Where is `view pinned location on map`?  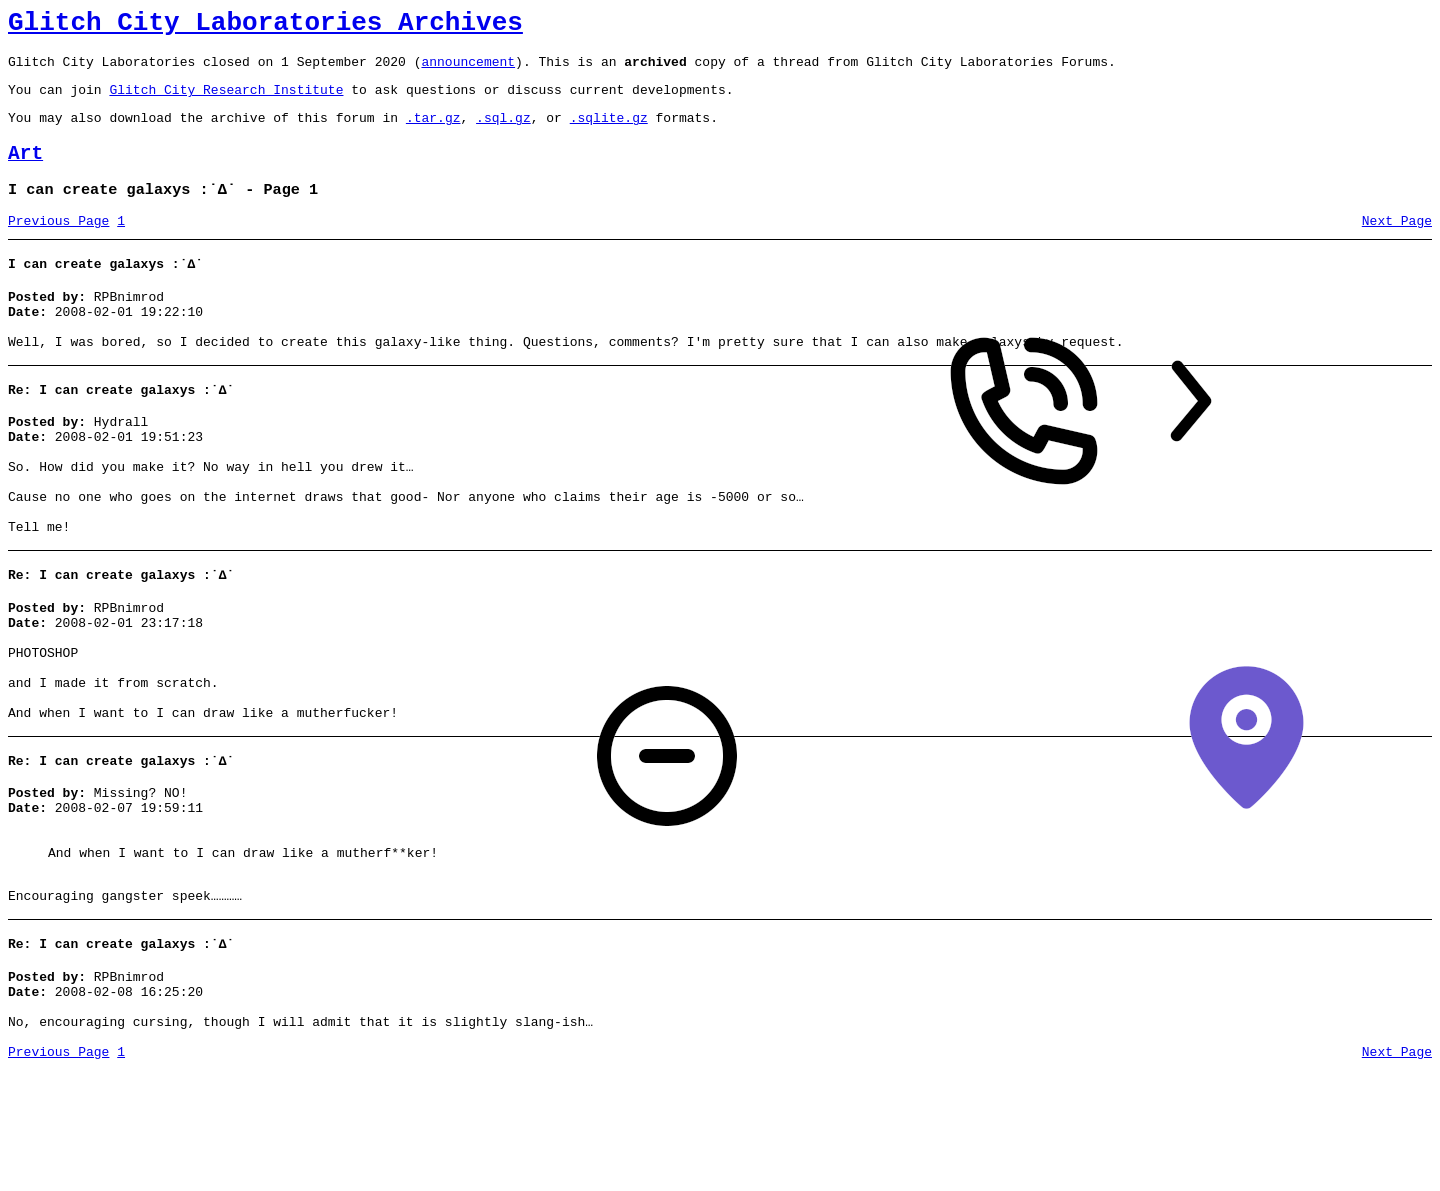
view pinned location on map is located at coordinates (1246, 737).